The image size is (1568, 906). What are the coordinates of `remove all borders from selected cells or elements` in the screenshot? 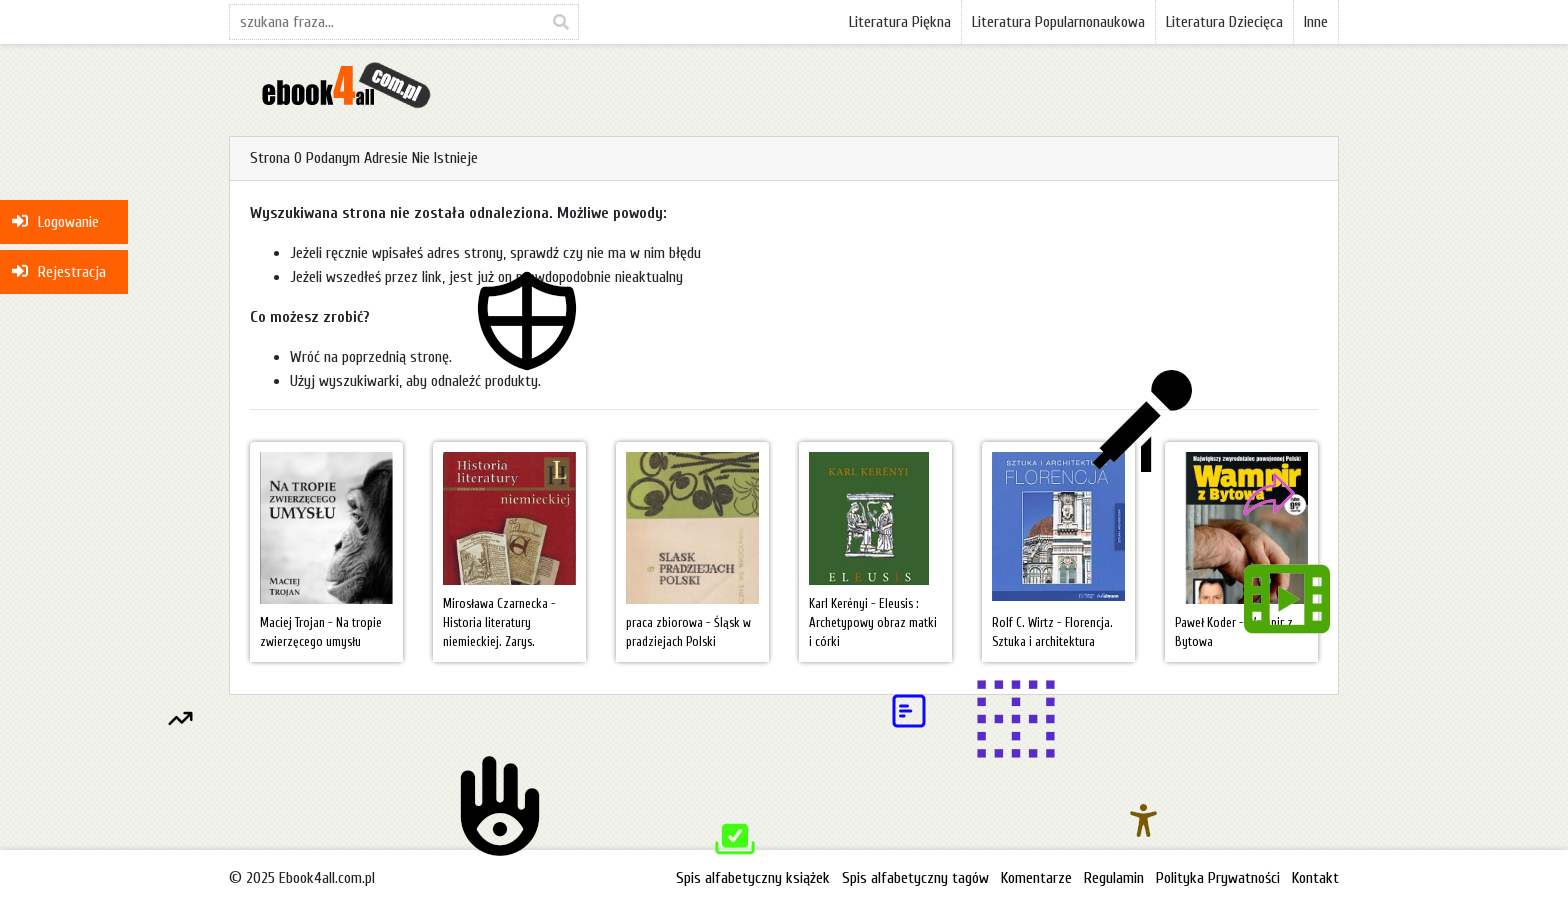 It's located at (1016, 719).